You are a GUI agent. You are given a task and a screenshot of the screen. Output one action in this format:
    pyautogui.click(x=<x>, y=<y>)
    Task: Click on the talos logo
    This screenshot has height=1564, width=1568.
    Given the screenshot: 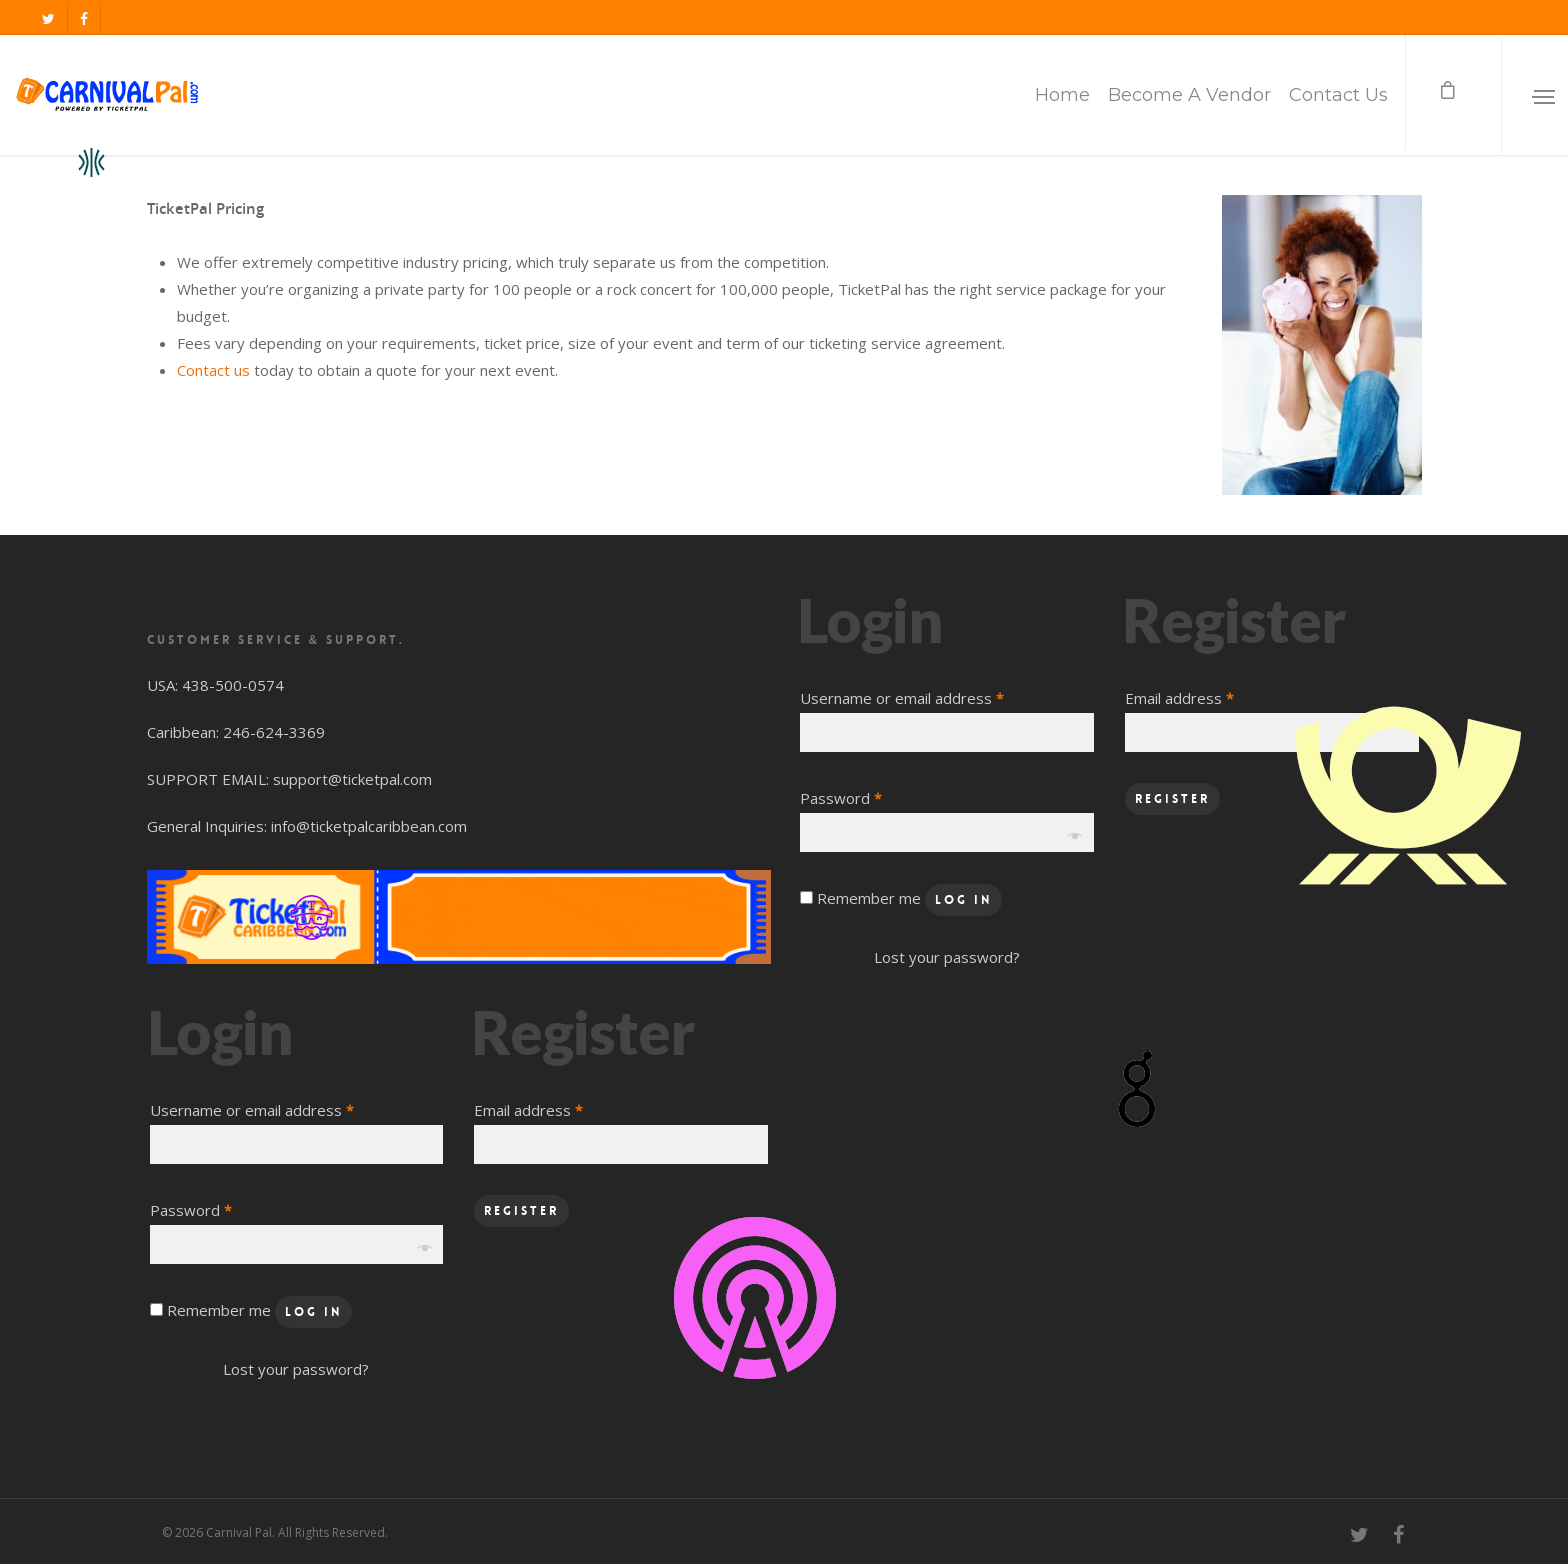 What is the action you would take?
    pyautogui.click(x=91, y=162)
    